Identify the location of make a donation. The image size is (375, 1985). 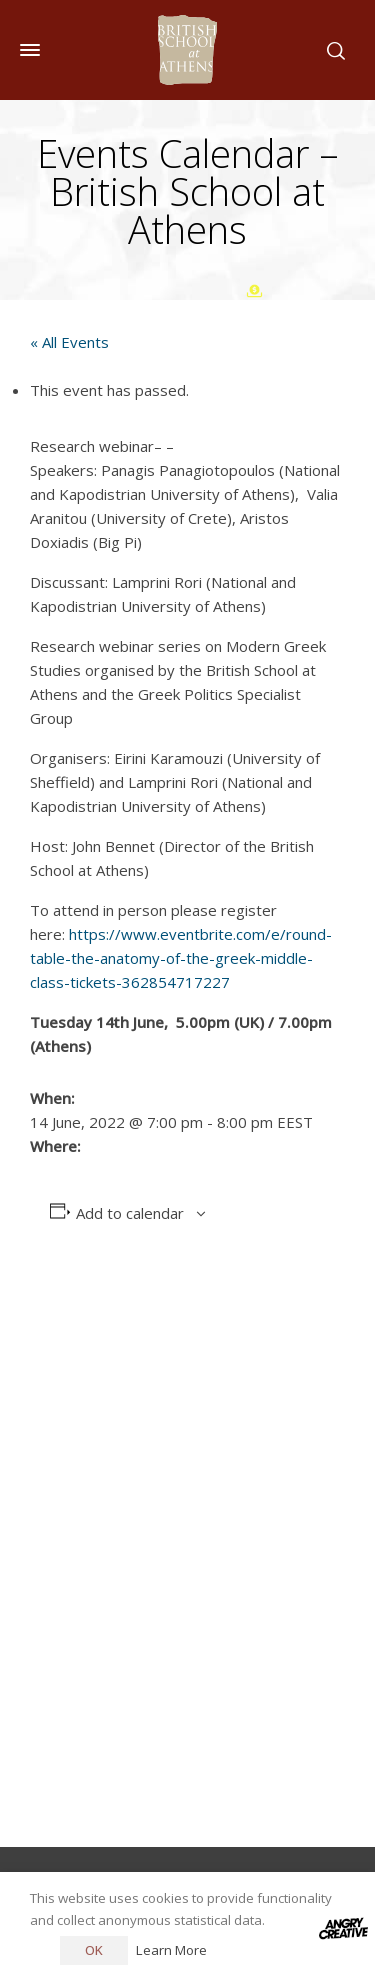
(254, 290).